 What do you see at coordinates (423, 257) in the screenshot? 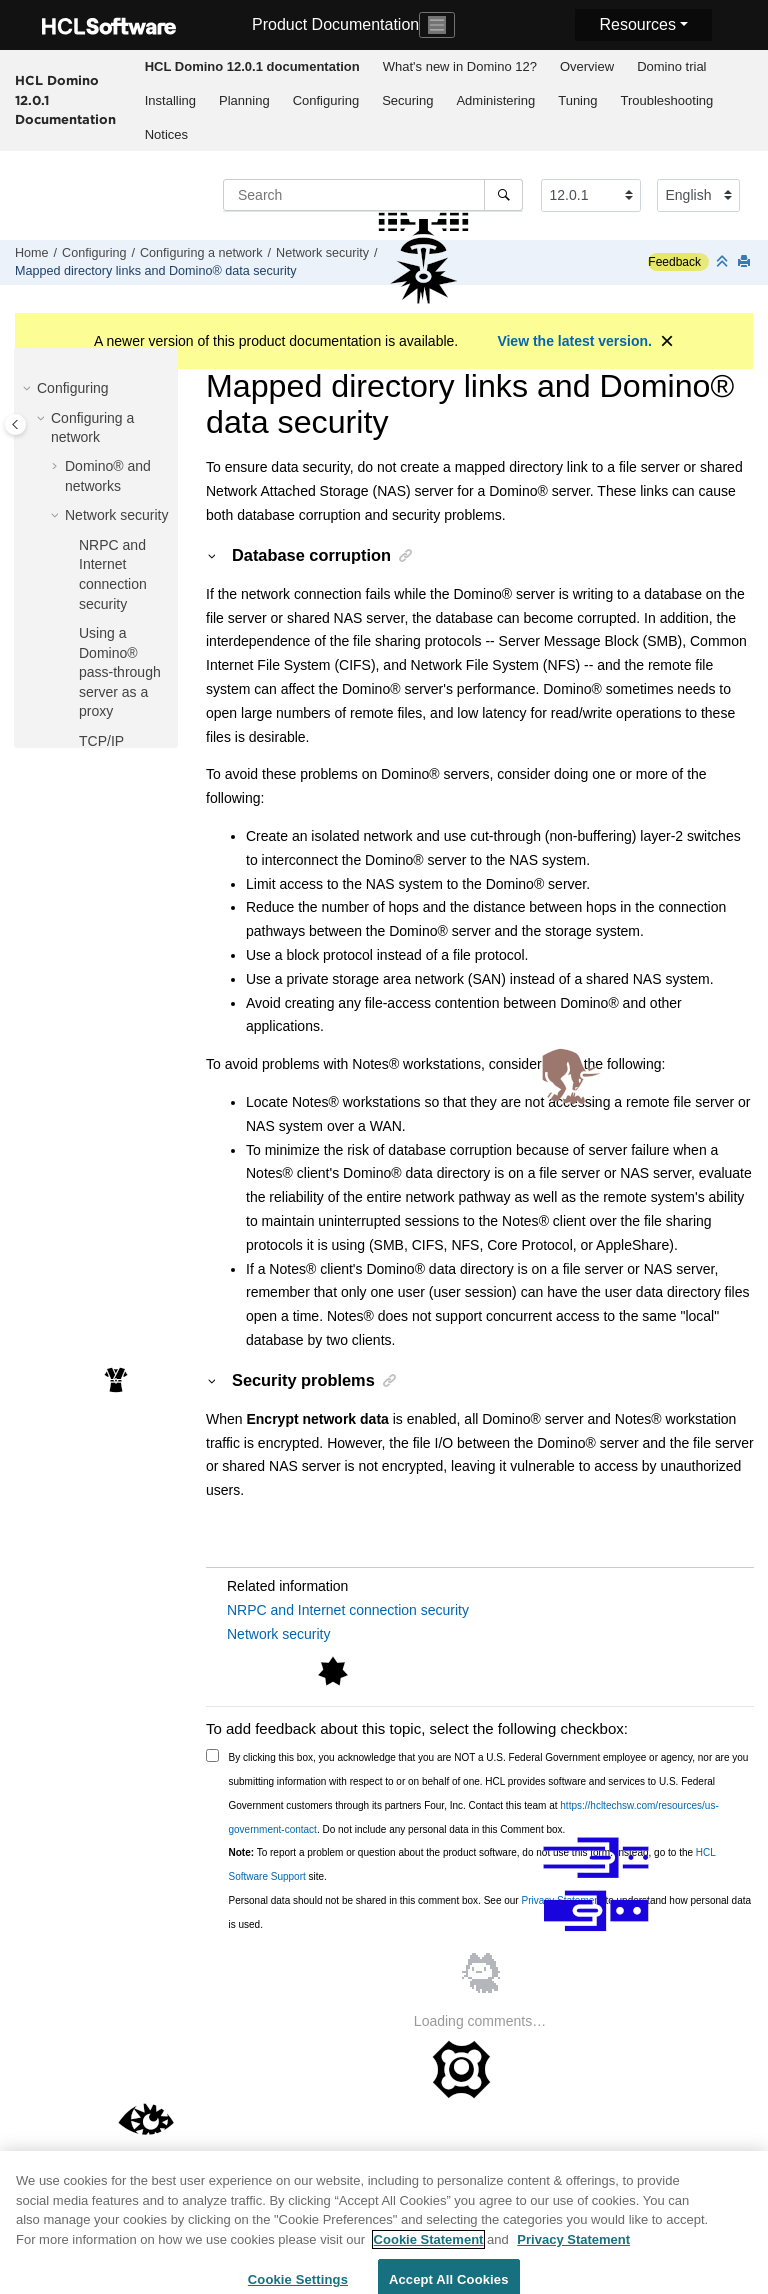
I see `access satellite communication features` at bounding box center [423, 257].